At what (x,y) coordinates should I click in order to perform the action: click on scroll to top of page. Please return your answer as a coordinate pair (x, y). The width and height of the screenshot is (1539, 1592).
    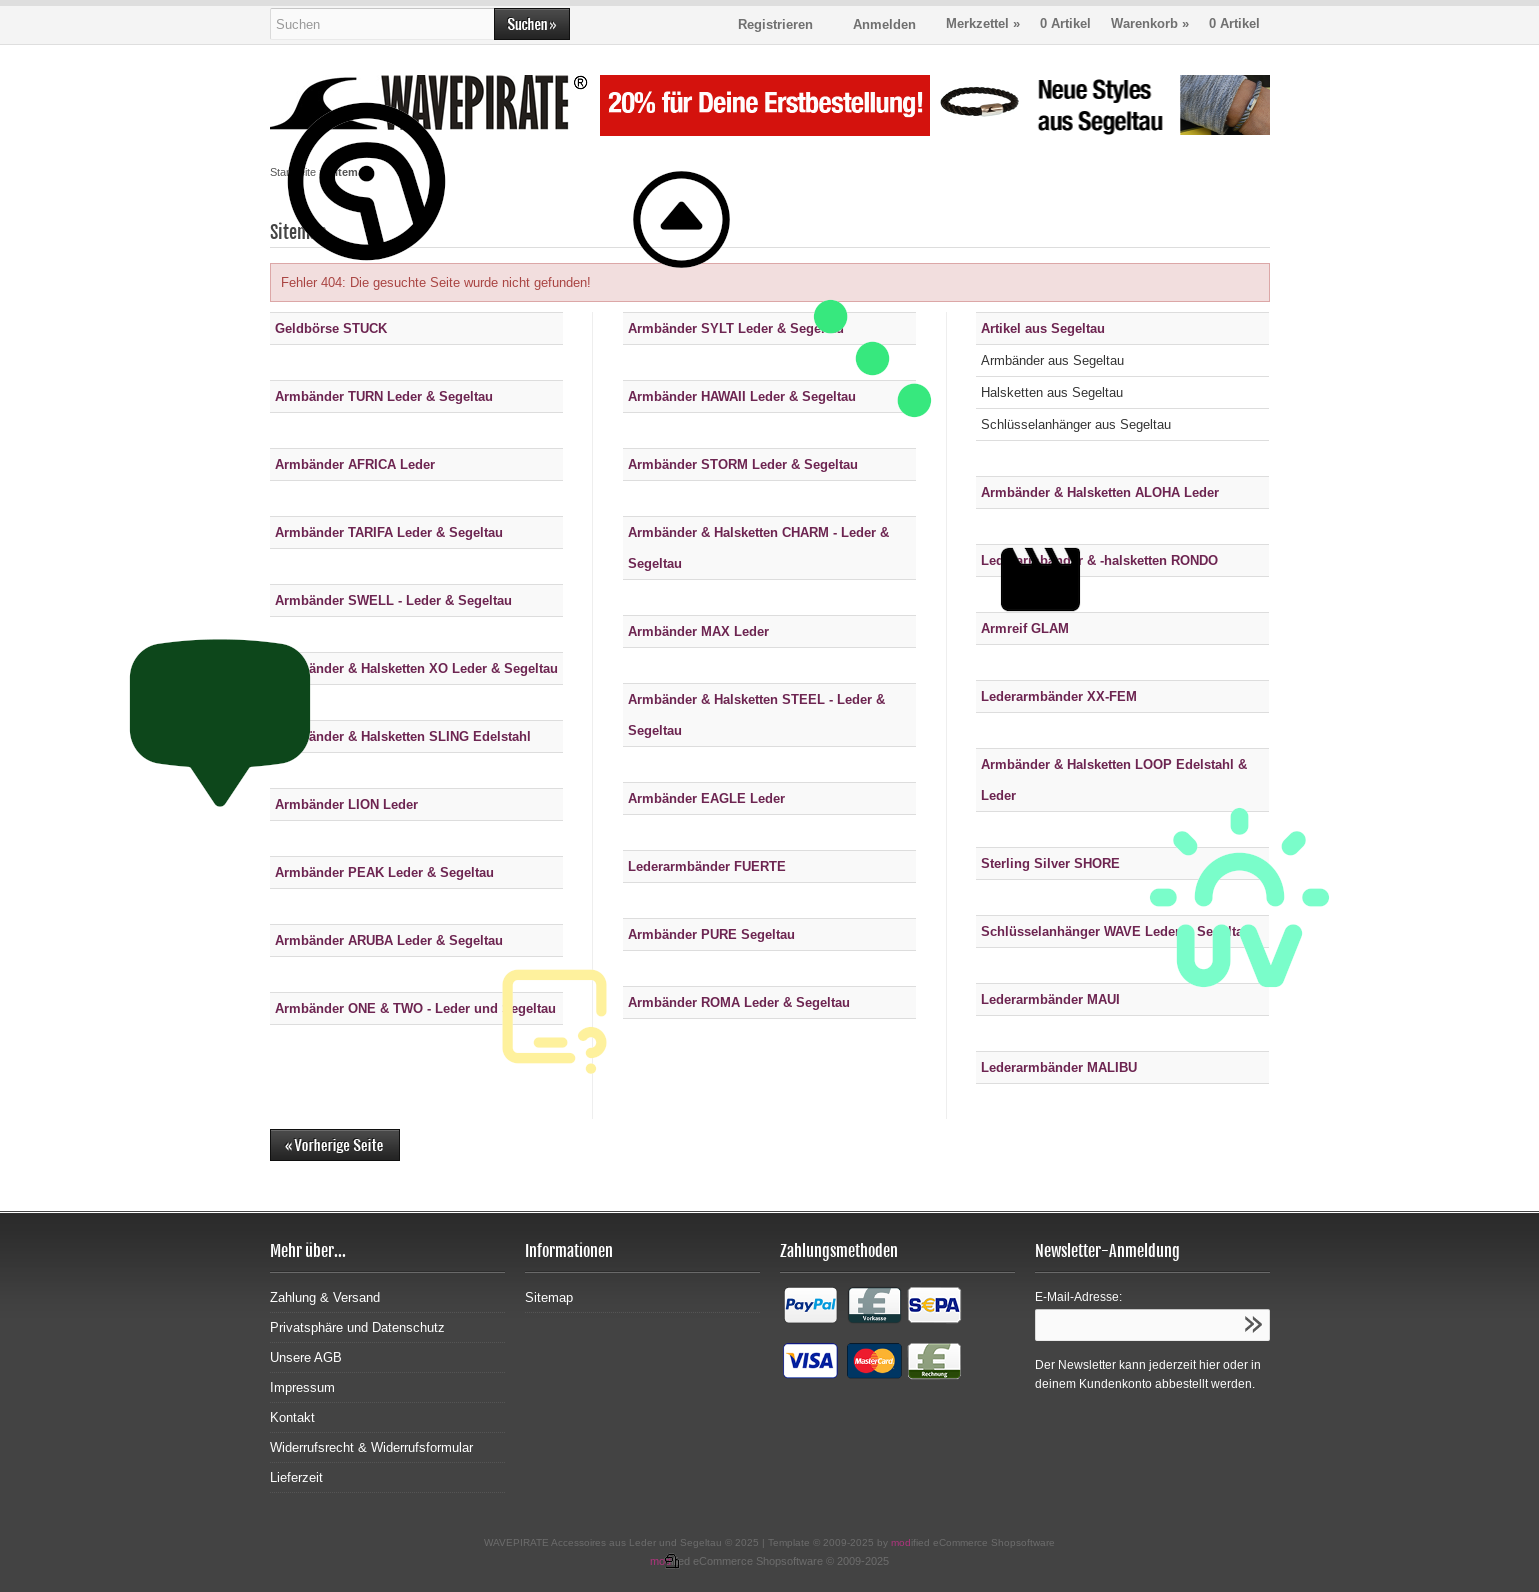
    Looking at the image, I should click on (681, 219).